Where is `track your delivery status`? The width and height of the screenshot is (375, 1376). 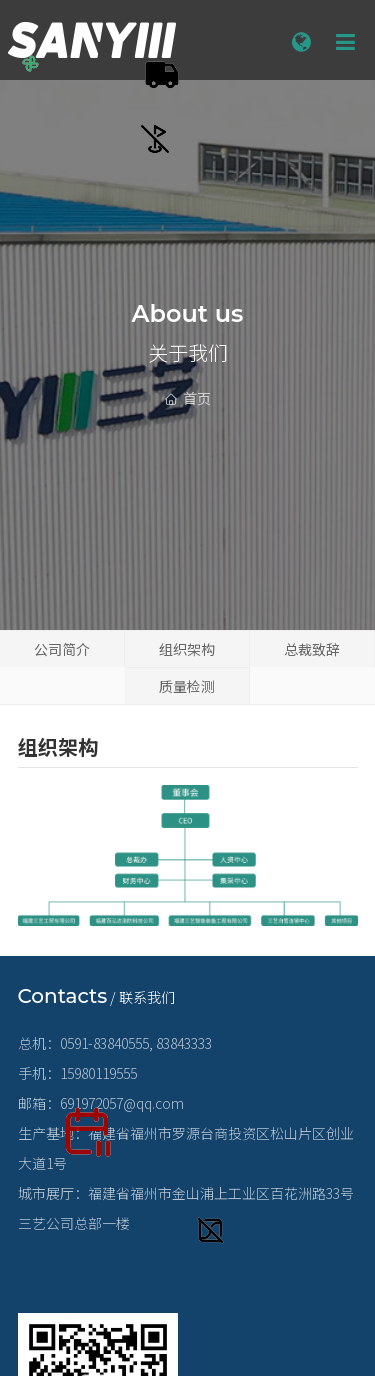 track your delivery status is located at coordinates (162, 75).